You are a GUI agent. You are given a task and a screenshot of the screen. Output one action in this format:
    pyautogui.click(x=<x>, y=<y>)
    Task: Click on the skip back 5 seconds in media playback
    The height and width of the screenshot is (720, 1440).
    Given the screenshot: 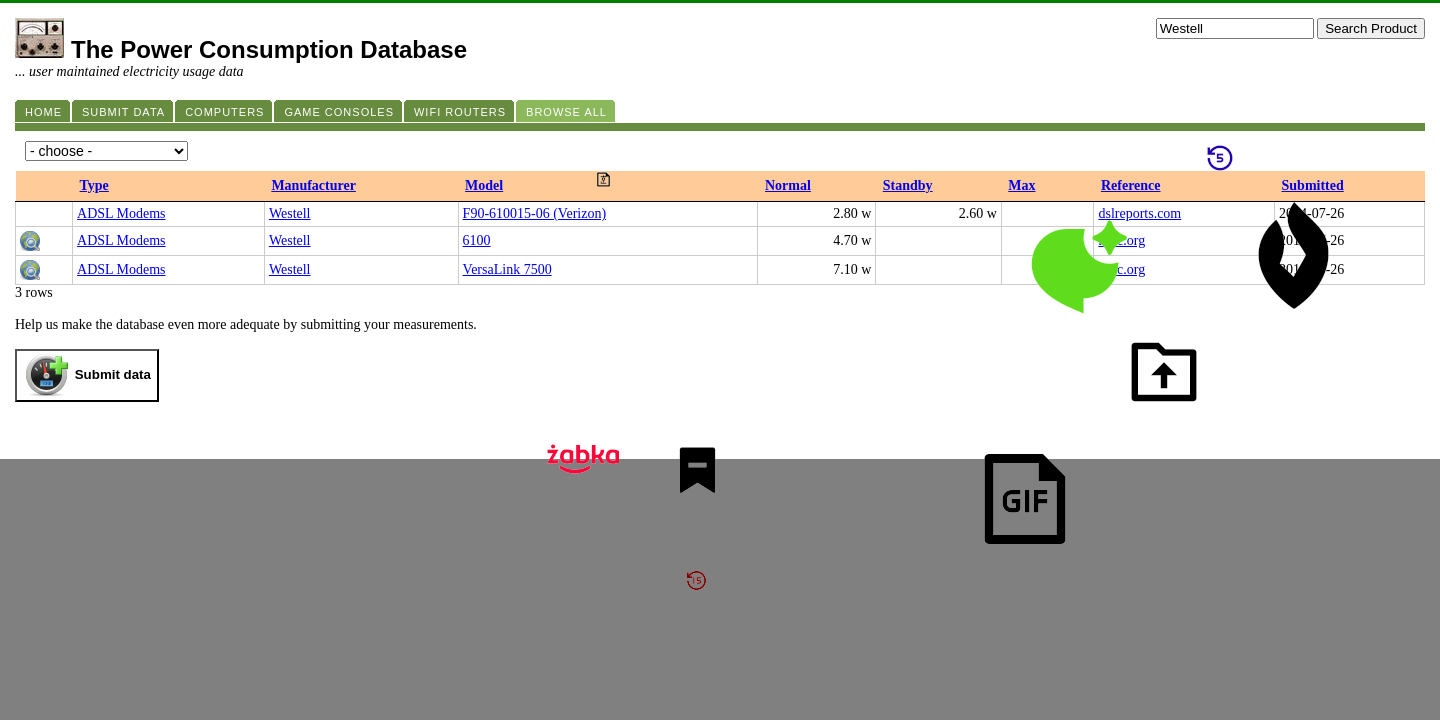 What is the action you would take?
    pyautogui.click(x=1220, y=158)
    